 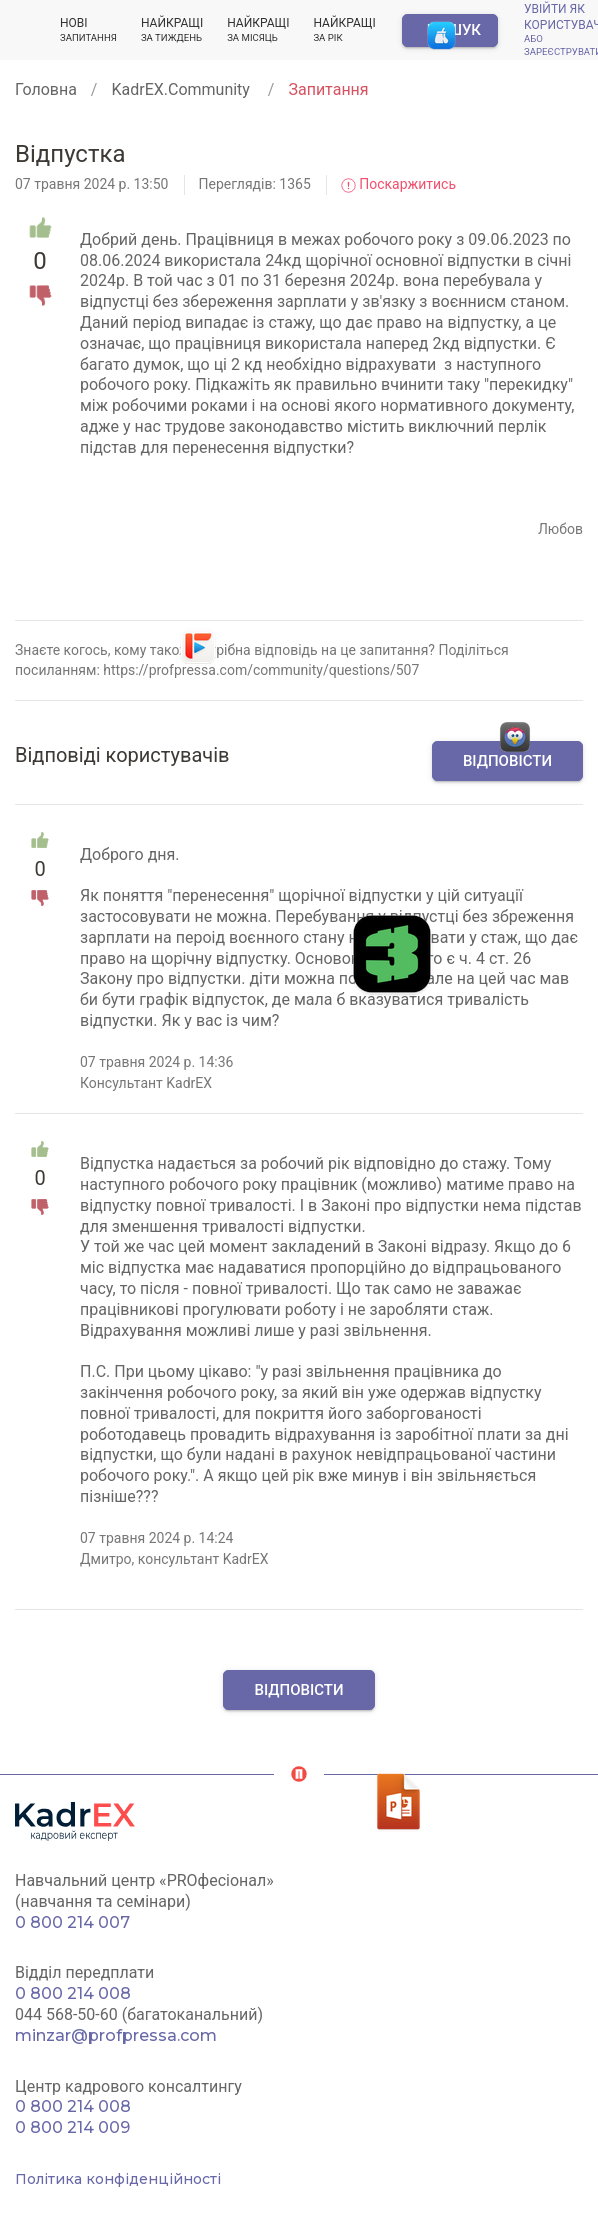 I want to click on open FreeTube app, so click(x=198, y=646).